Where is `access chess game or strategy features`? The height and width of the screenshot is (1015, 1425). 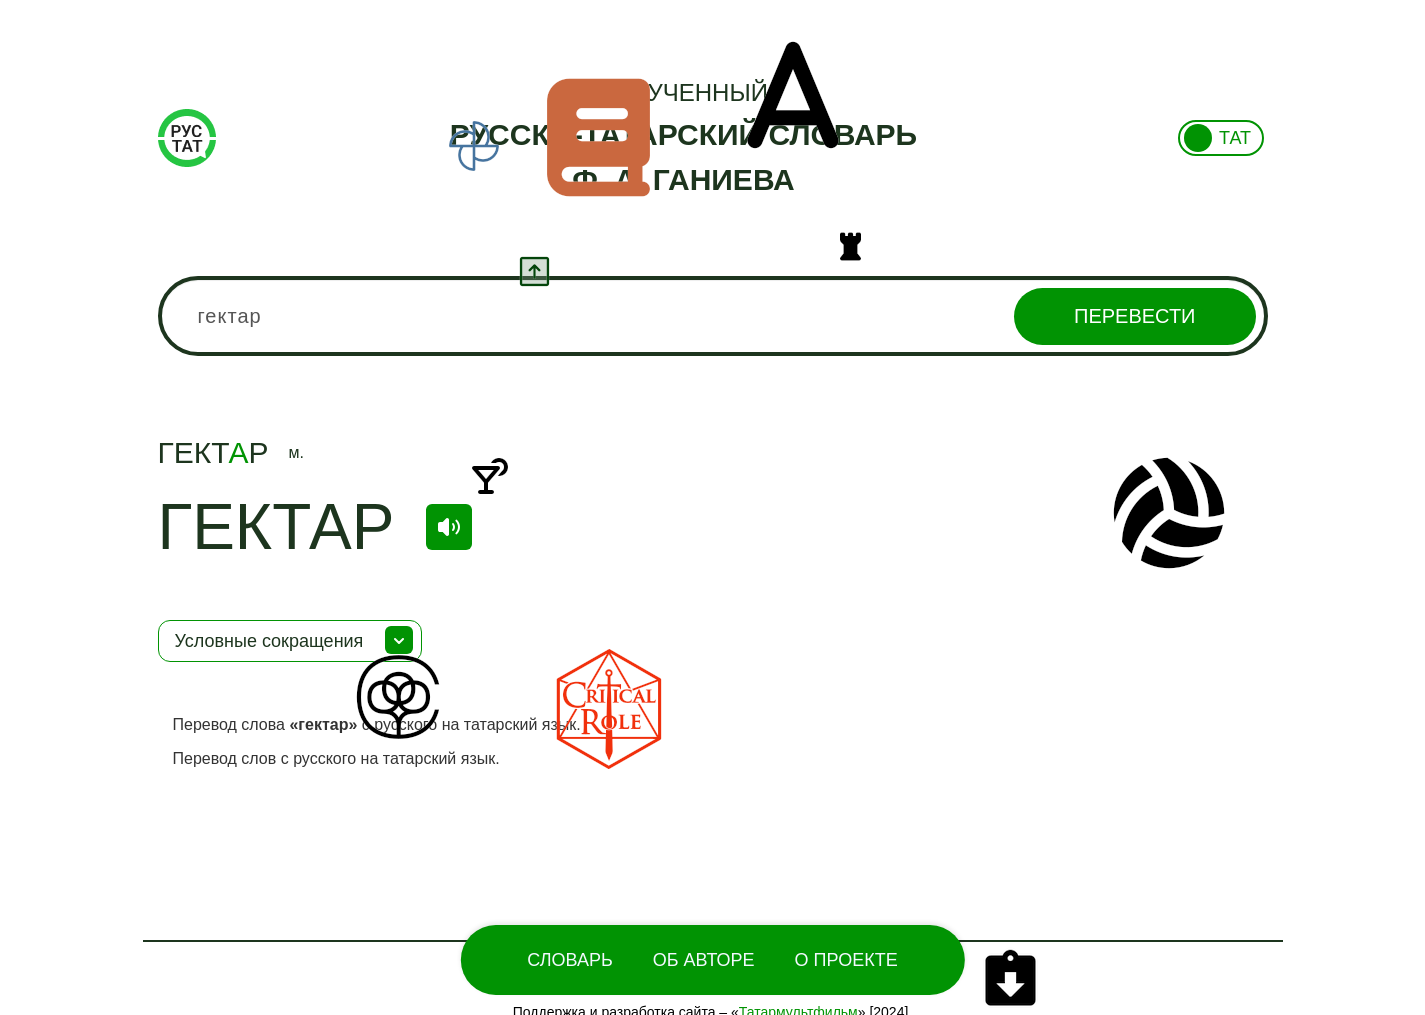
access chess game or strategy features is located at coordinates (850, 246).